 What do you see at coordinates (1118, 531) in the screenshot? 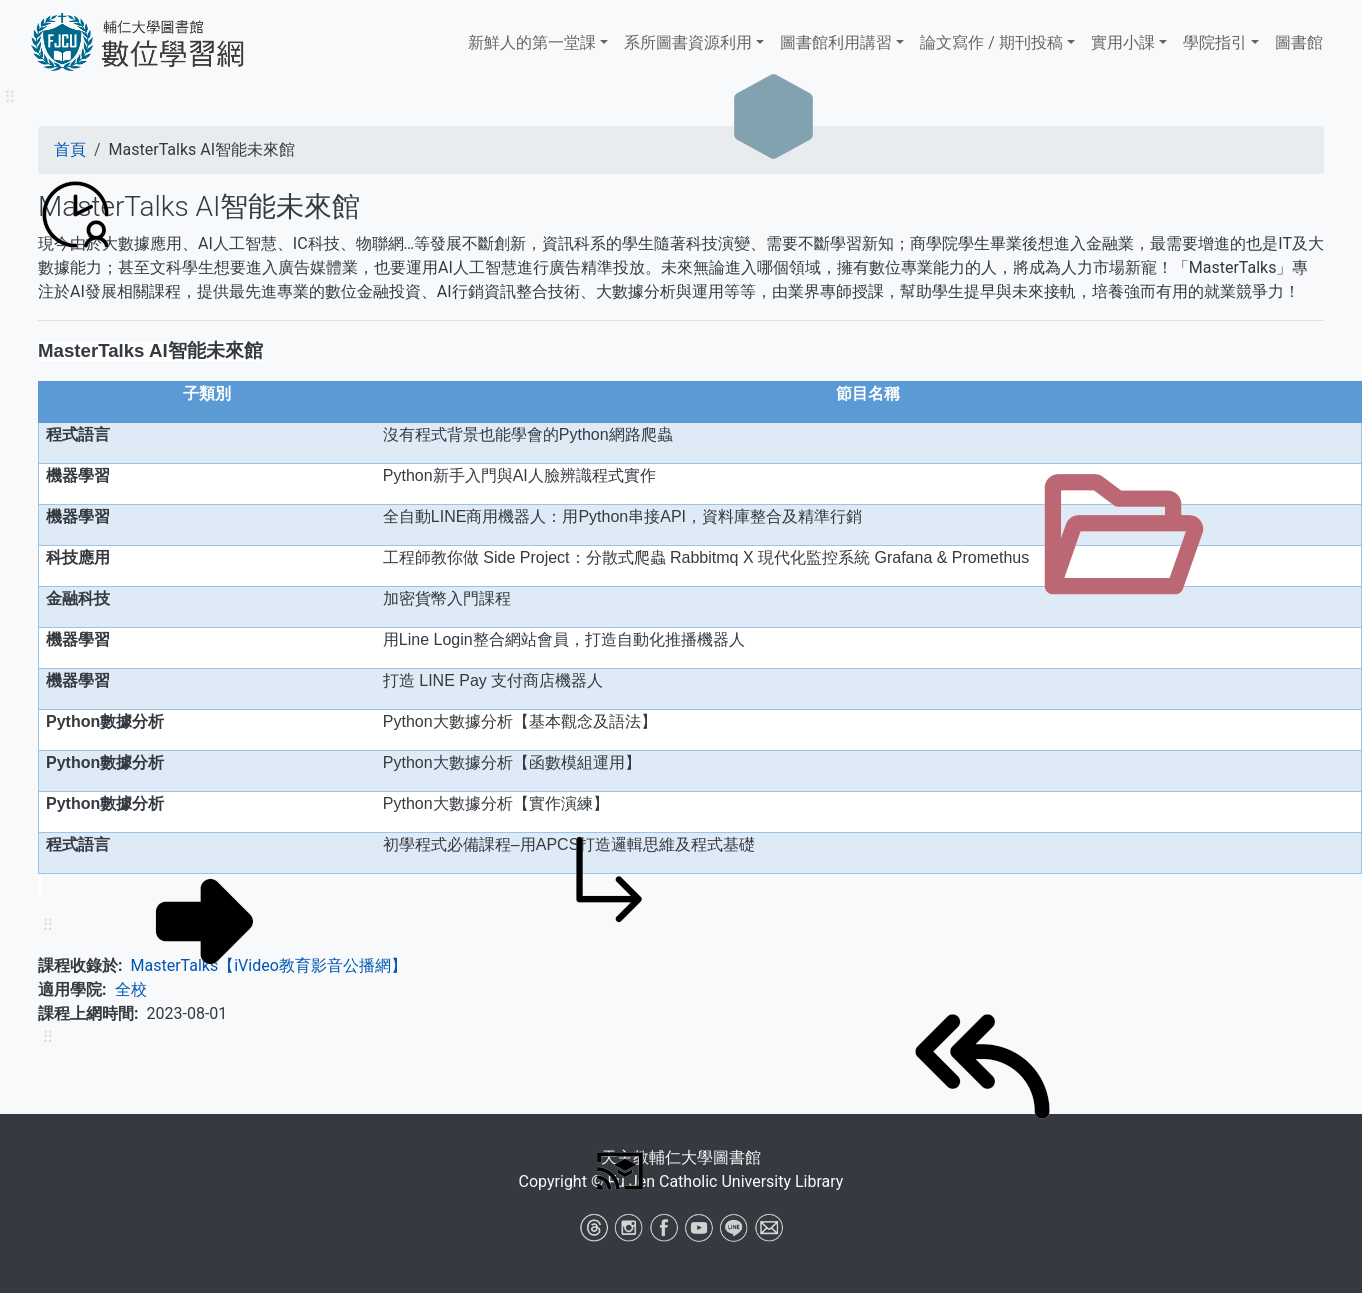
I see `open a folder to view its contents` at bounding box center [1118, 531].